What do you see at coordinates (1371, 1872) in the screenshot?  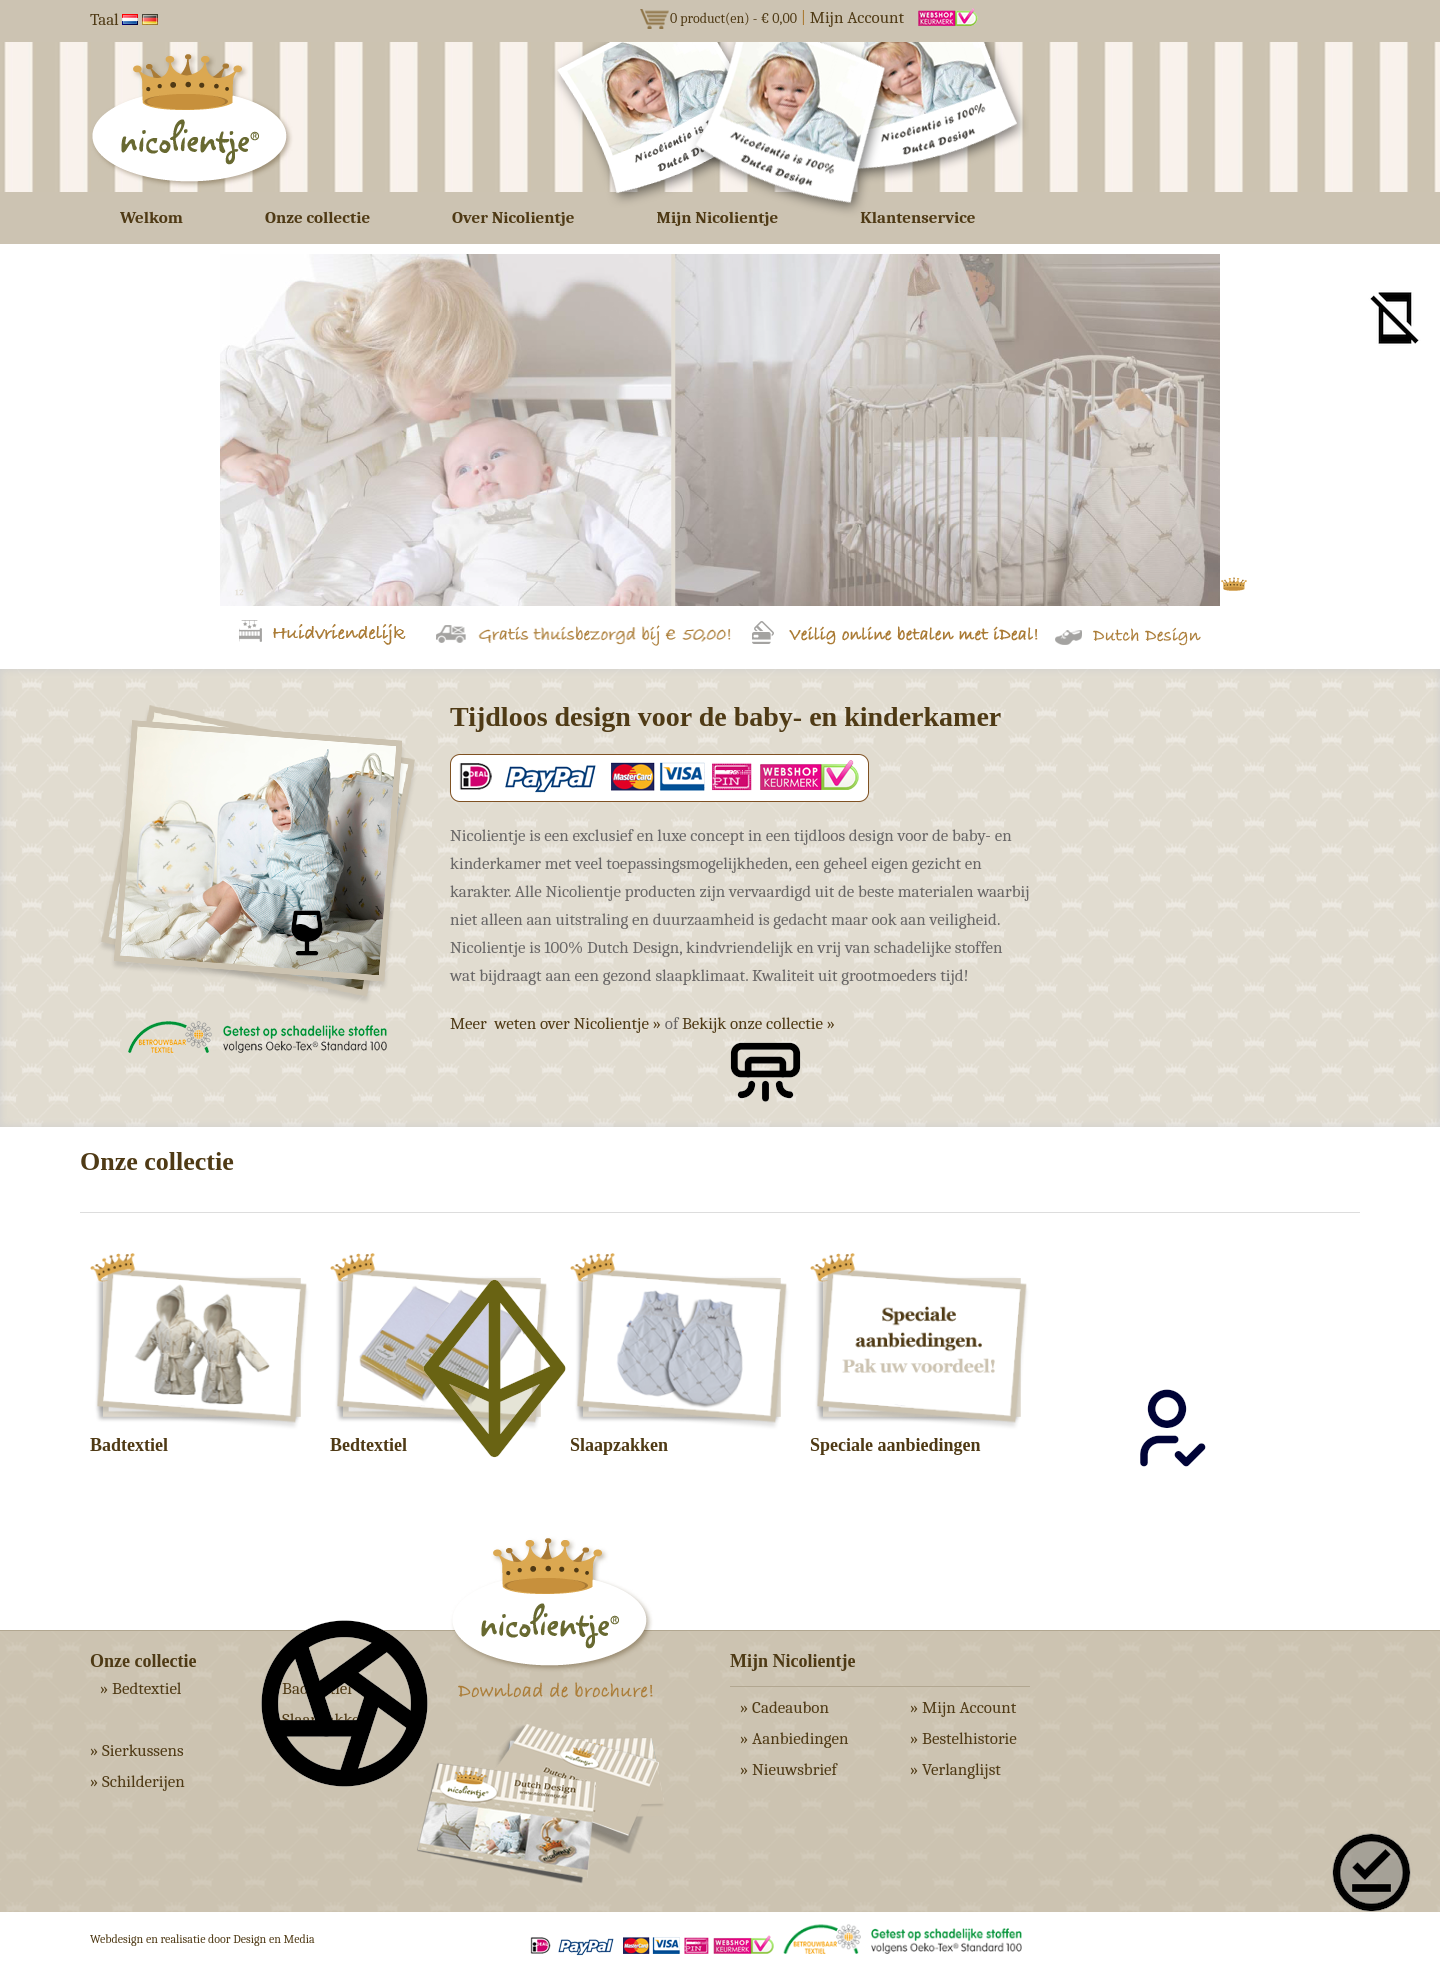 I see `indicates content is available offline` at bounding box center [1371, 1872].